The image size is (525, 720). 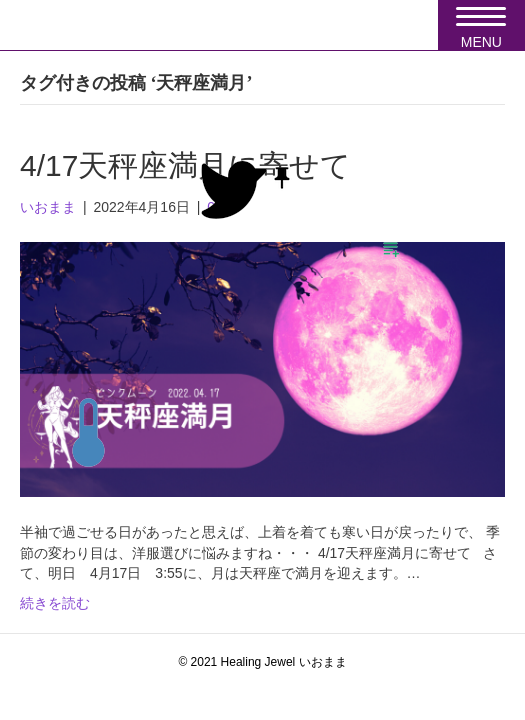 What do you see at coordinates (230, 187) in the screenshot?
I see `share to twitter` at bounding box center [230, 187].